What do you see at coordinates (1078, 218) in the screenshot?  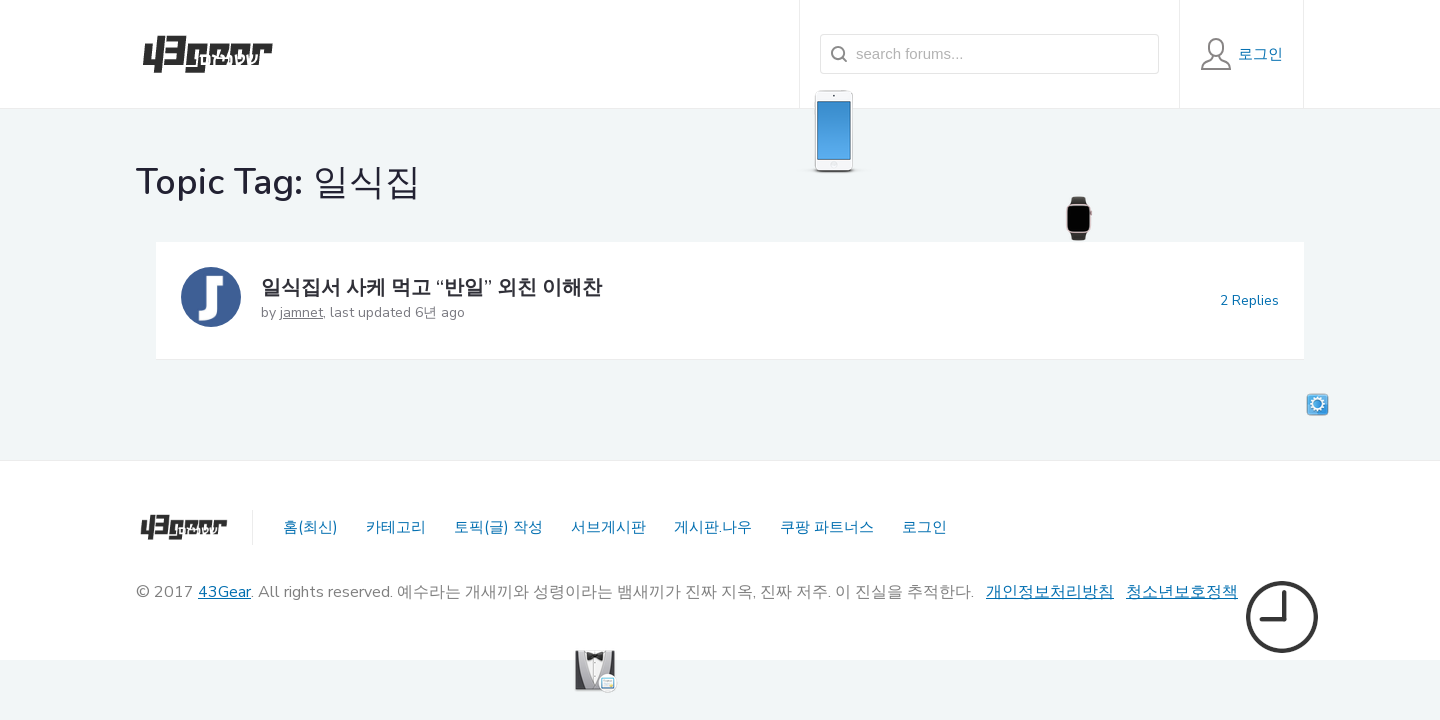 I see `apple watch series 9 device icon` at bounding box center [1078, 218].